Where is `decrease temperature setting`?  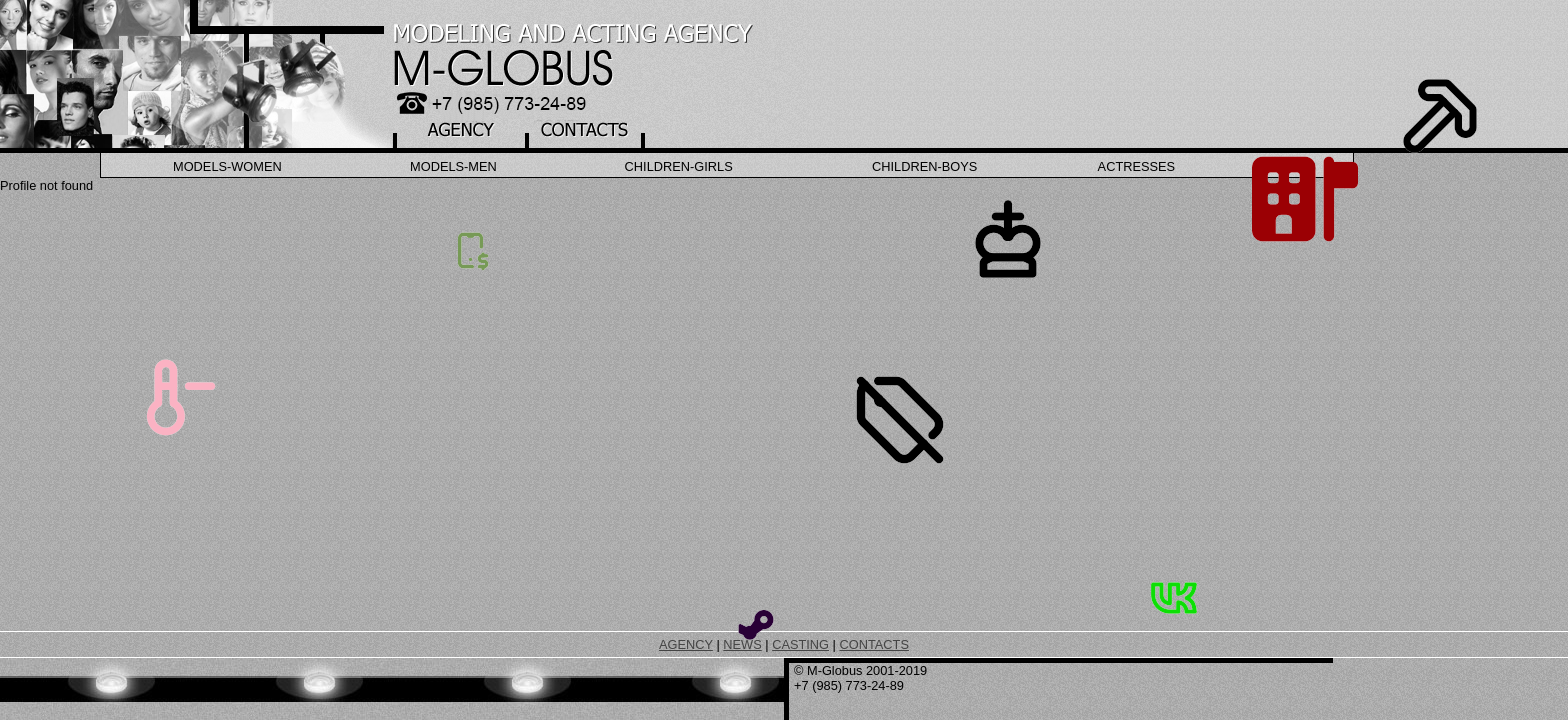 decrease temperature setting is located at coordinates (173, 397).